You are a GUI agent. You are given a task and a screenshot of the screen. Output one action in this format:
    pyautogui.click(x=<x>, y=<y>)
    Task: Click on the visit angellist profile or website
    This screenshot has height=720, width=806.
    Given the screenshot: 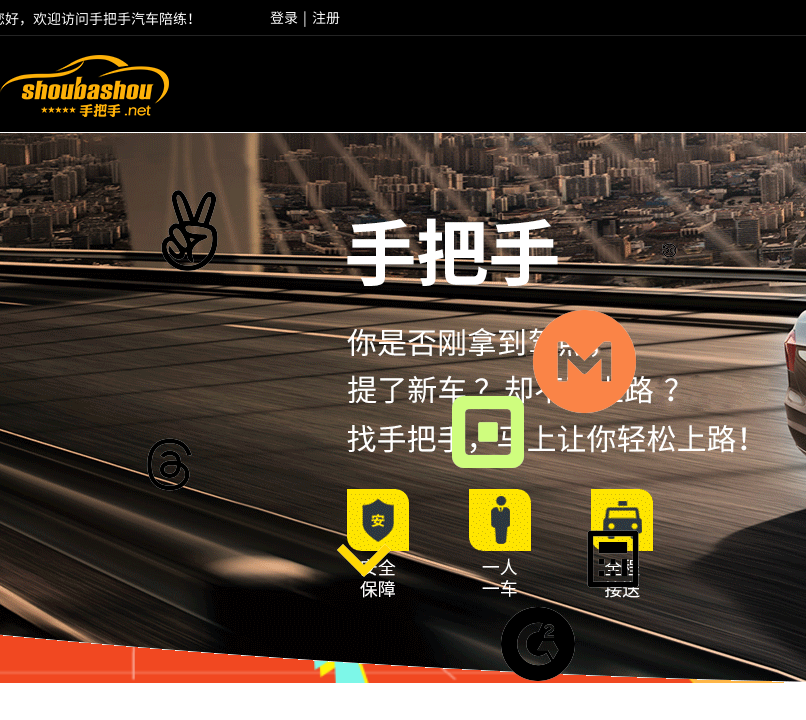 What is the action you would take?
    pyautogui.click(x=189, y=230)
    